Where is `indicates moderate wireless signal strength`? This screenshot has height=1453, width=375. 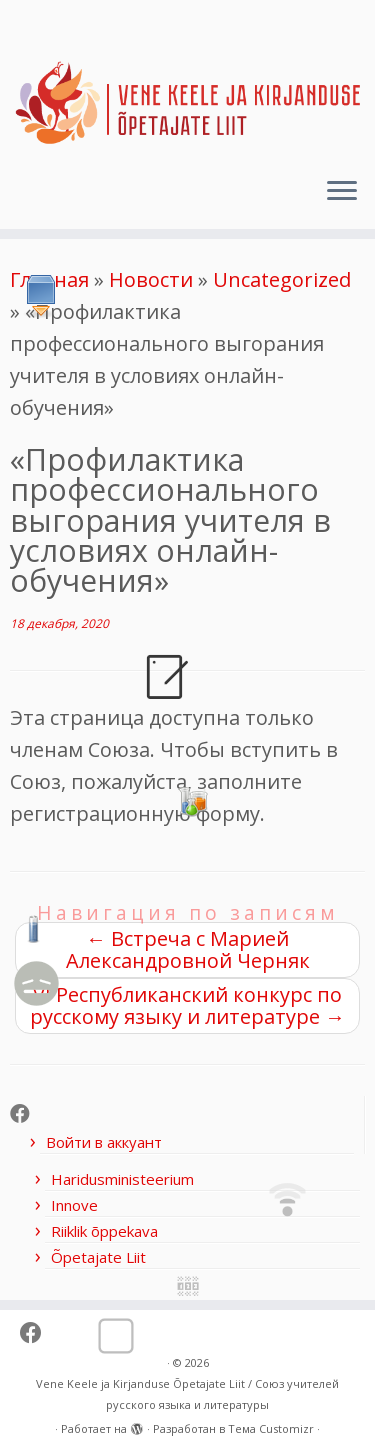 indicates moderate wireless signal strength is located at coordinates (287, 1198).